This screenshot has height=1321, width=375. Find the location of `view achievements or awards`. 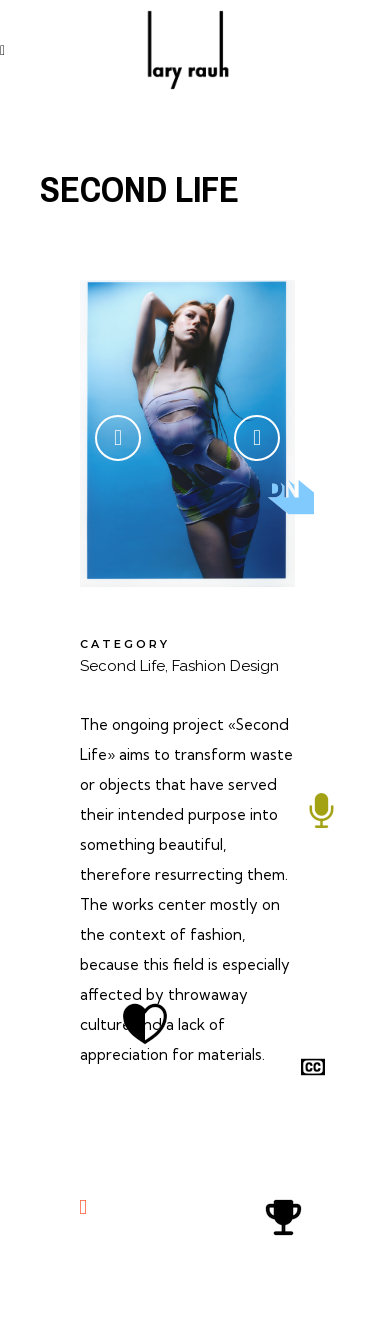

view achievements or awards is located at coordinates (283, 1217).